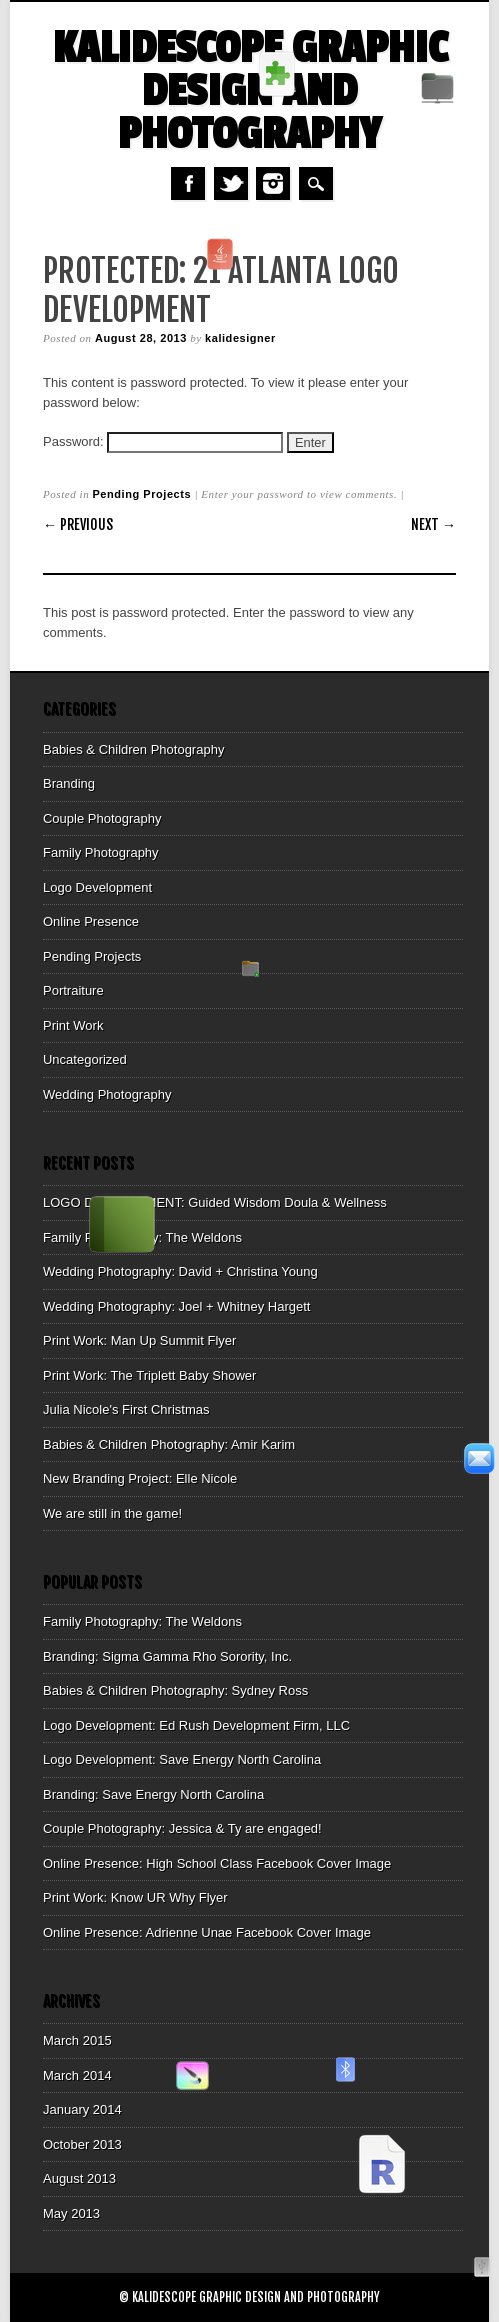 The image size is (499, 2322). Describe the element at coordinates (345, 2069) in the screenshot. I see `indicates bluetooth is currently enabled and active` at that location.